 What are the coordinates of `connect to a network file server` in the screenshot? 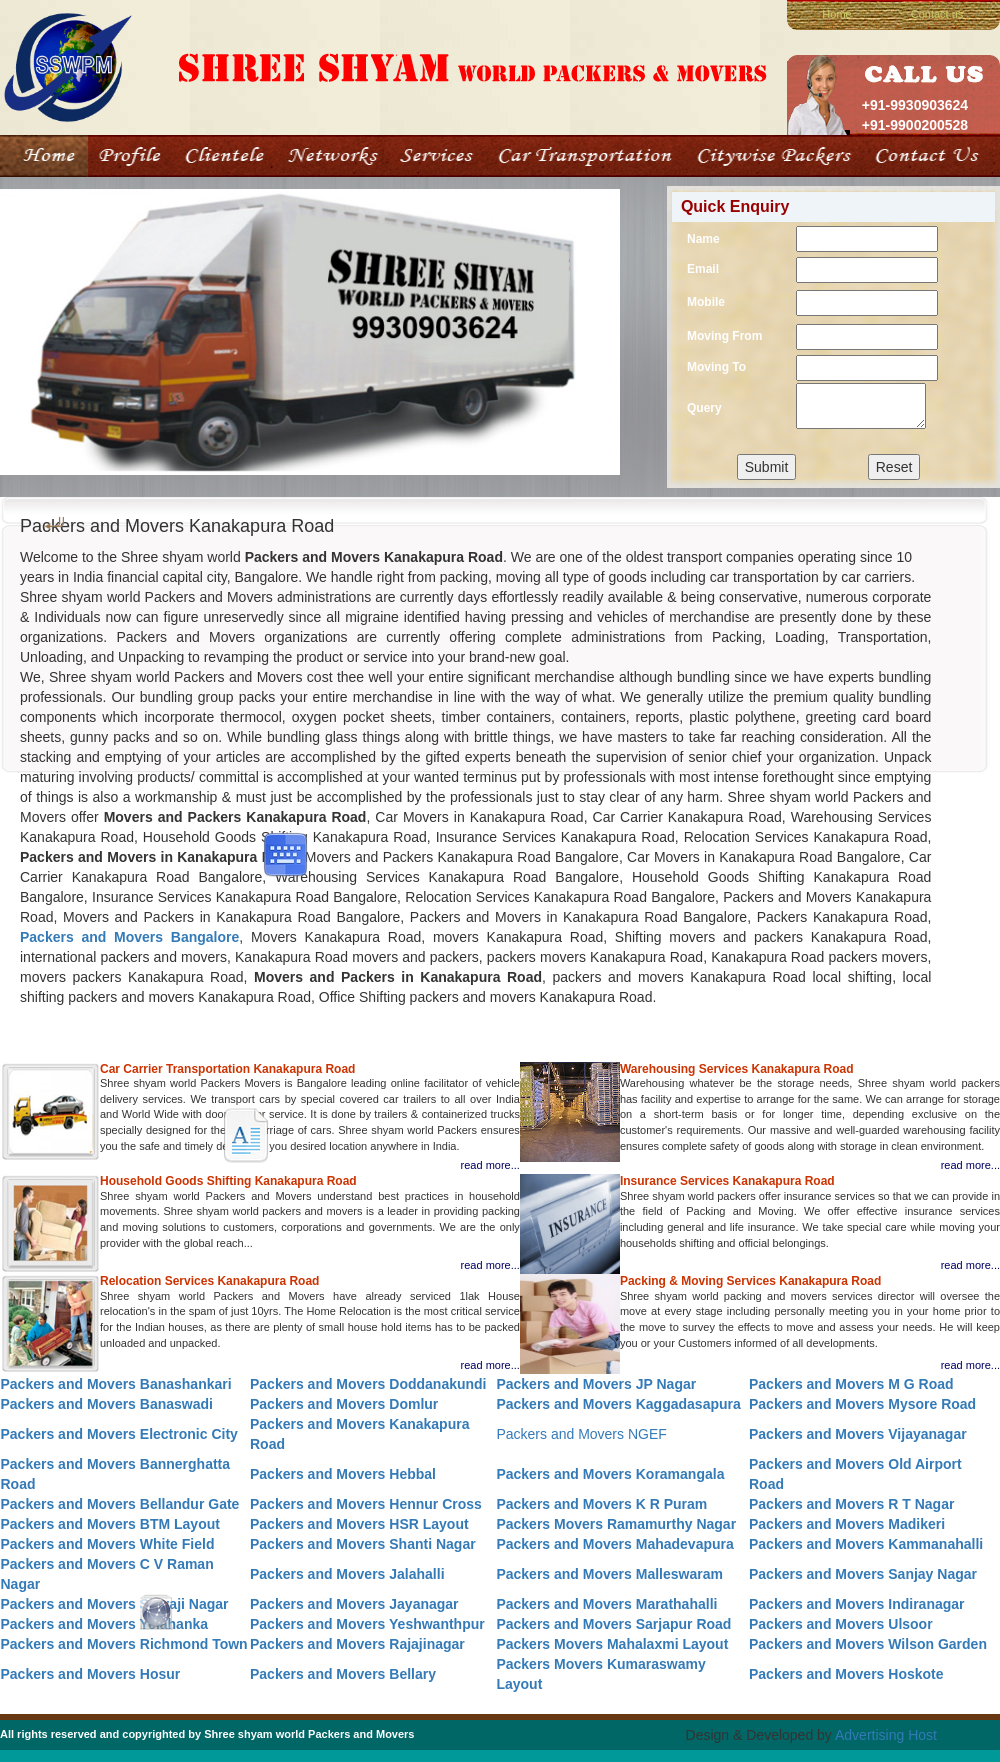 It's located at (156, 1612).